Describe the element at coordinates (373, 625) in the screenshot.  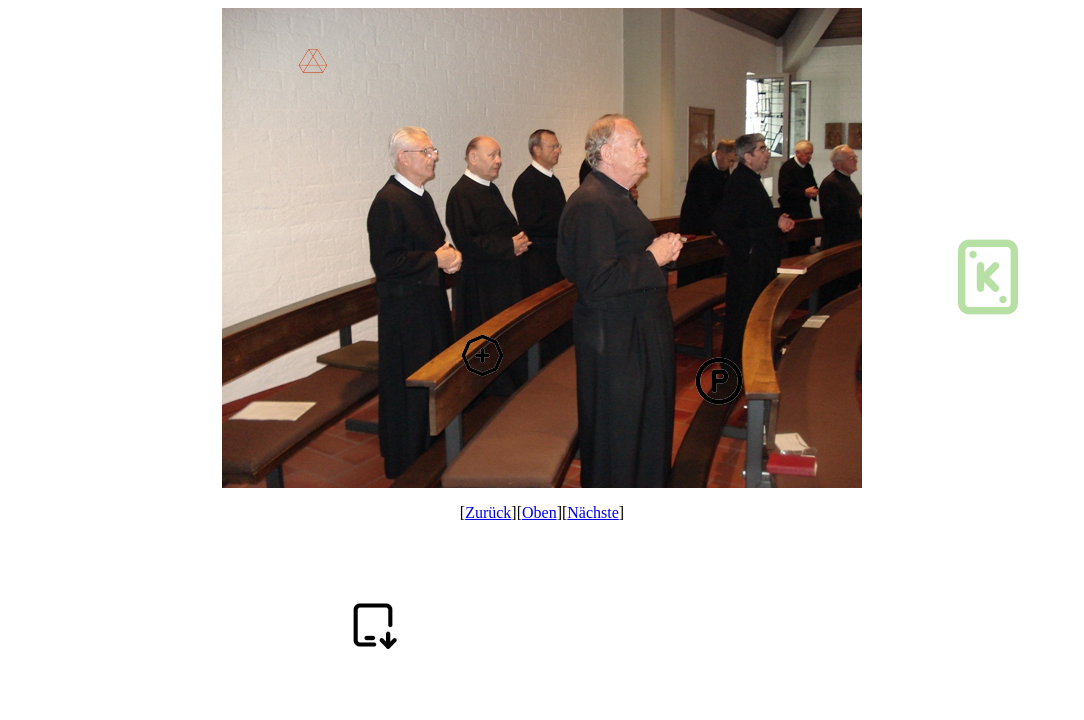
I see `download content to iPad` at that location.